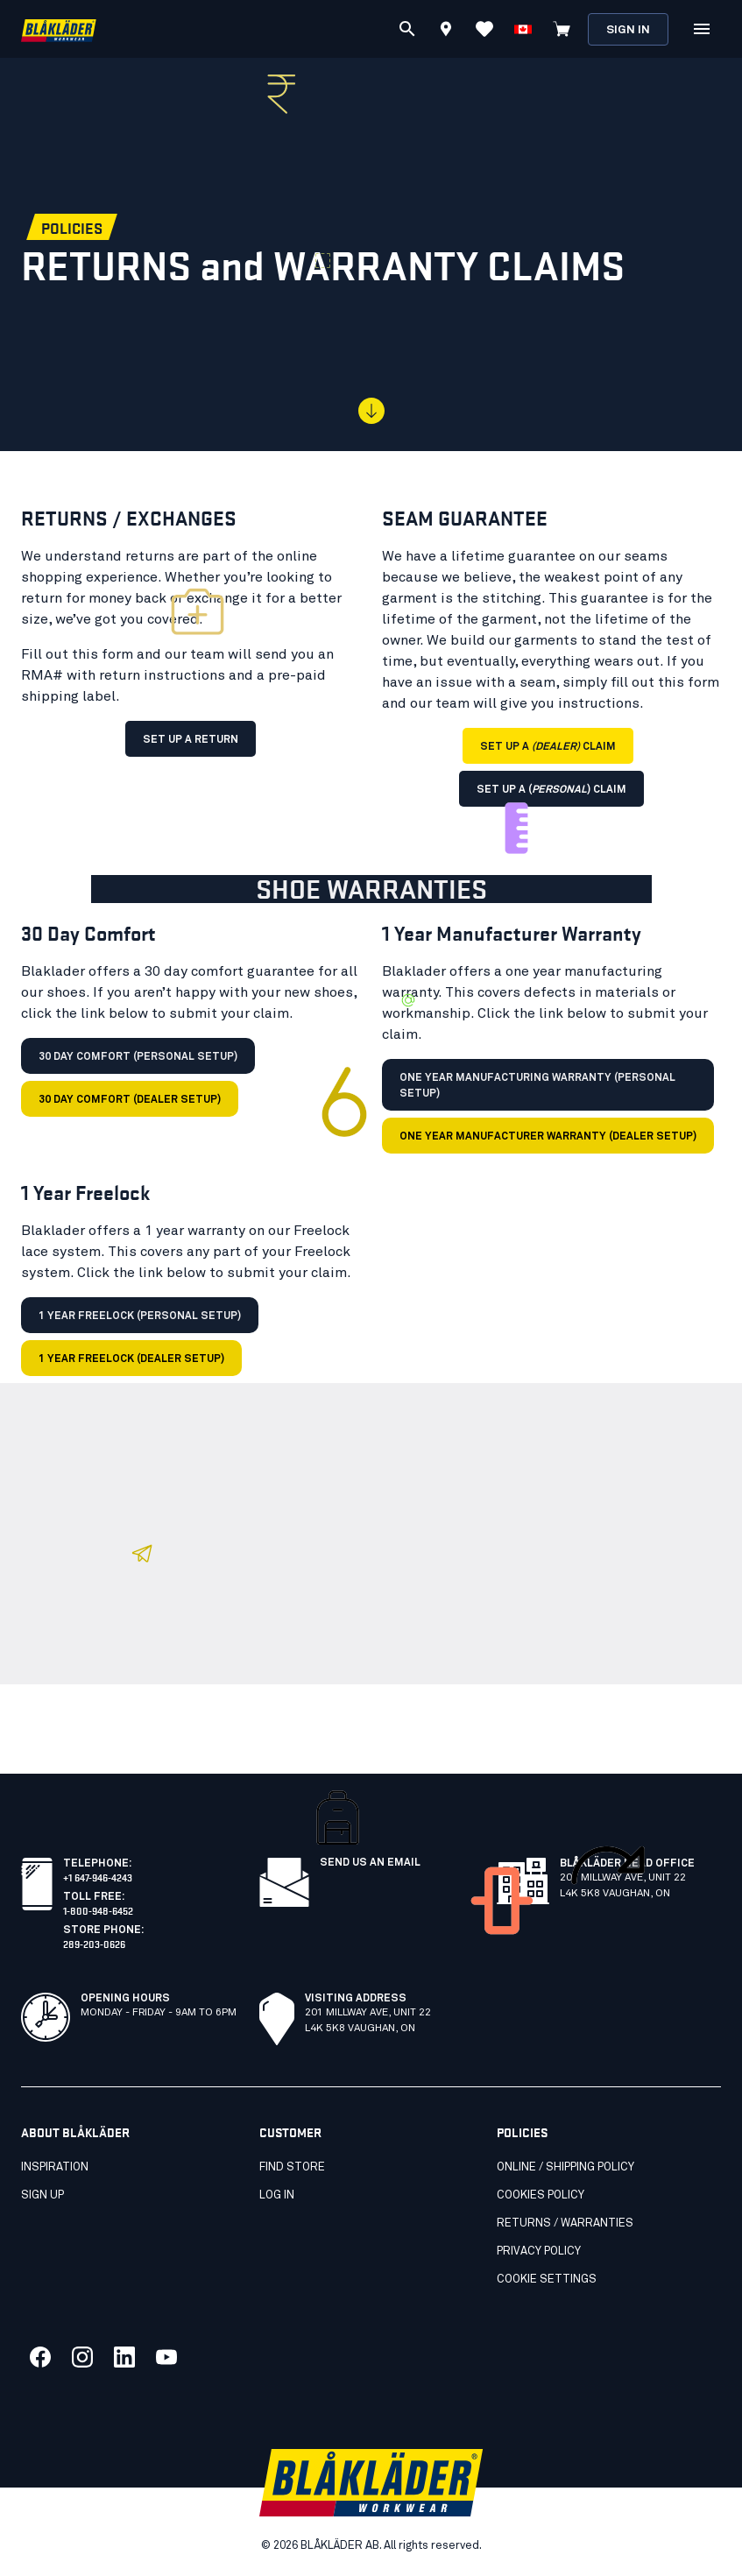 The width and height of the screenshot is (742, 2576). Describe the element at coordinates (279, 93) in the screenshot. I see `view price in Indian rupees` at that location.